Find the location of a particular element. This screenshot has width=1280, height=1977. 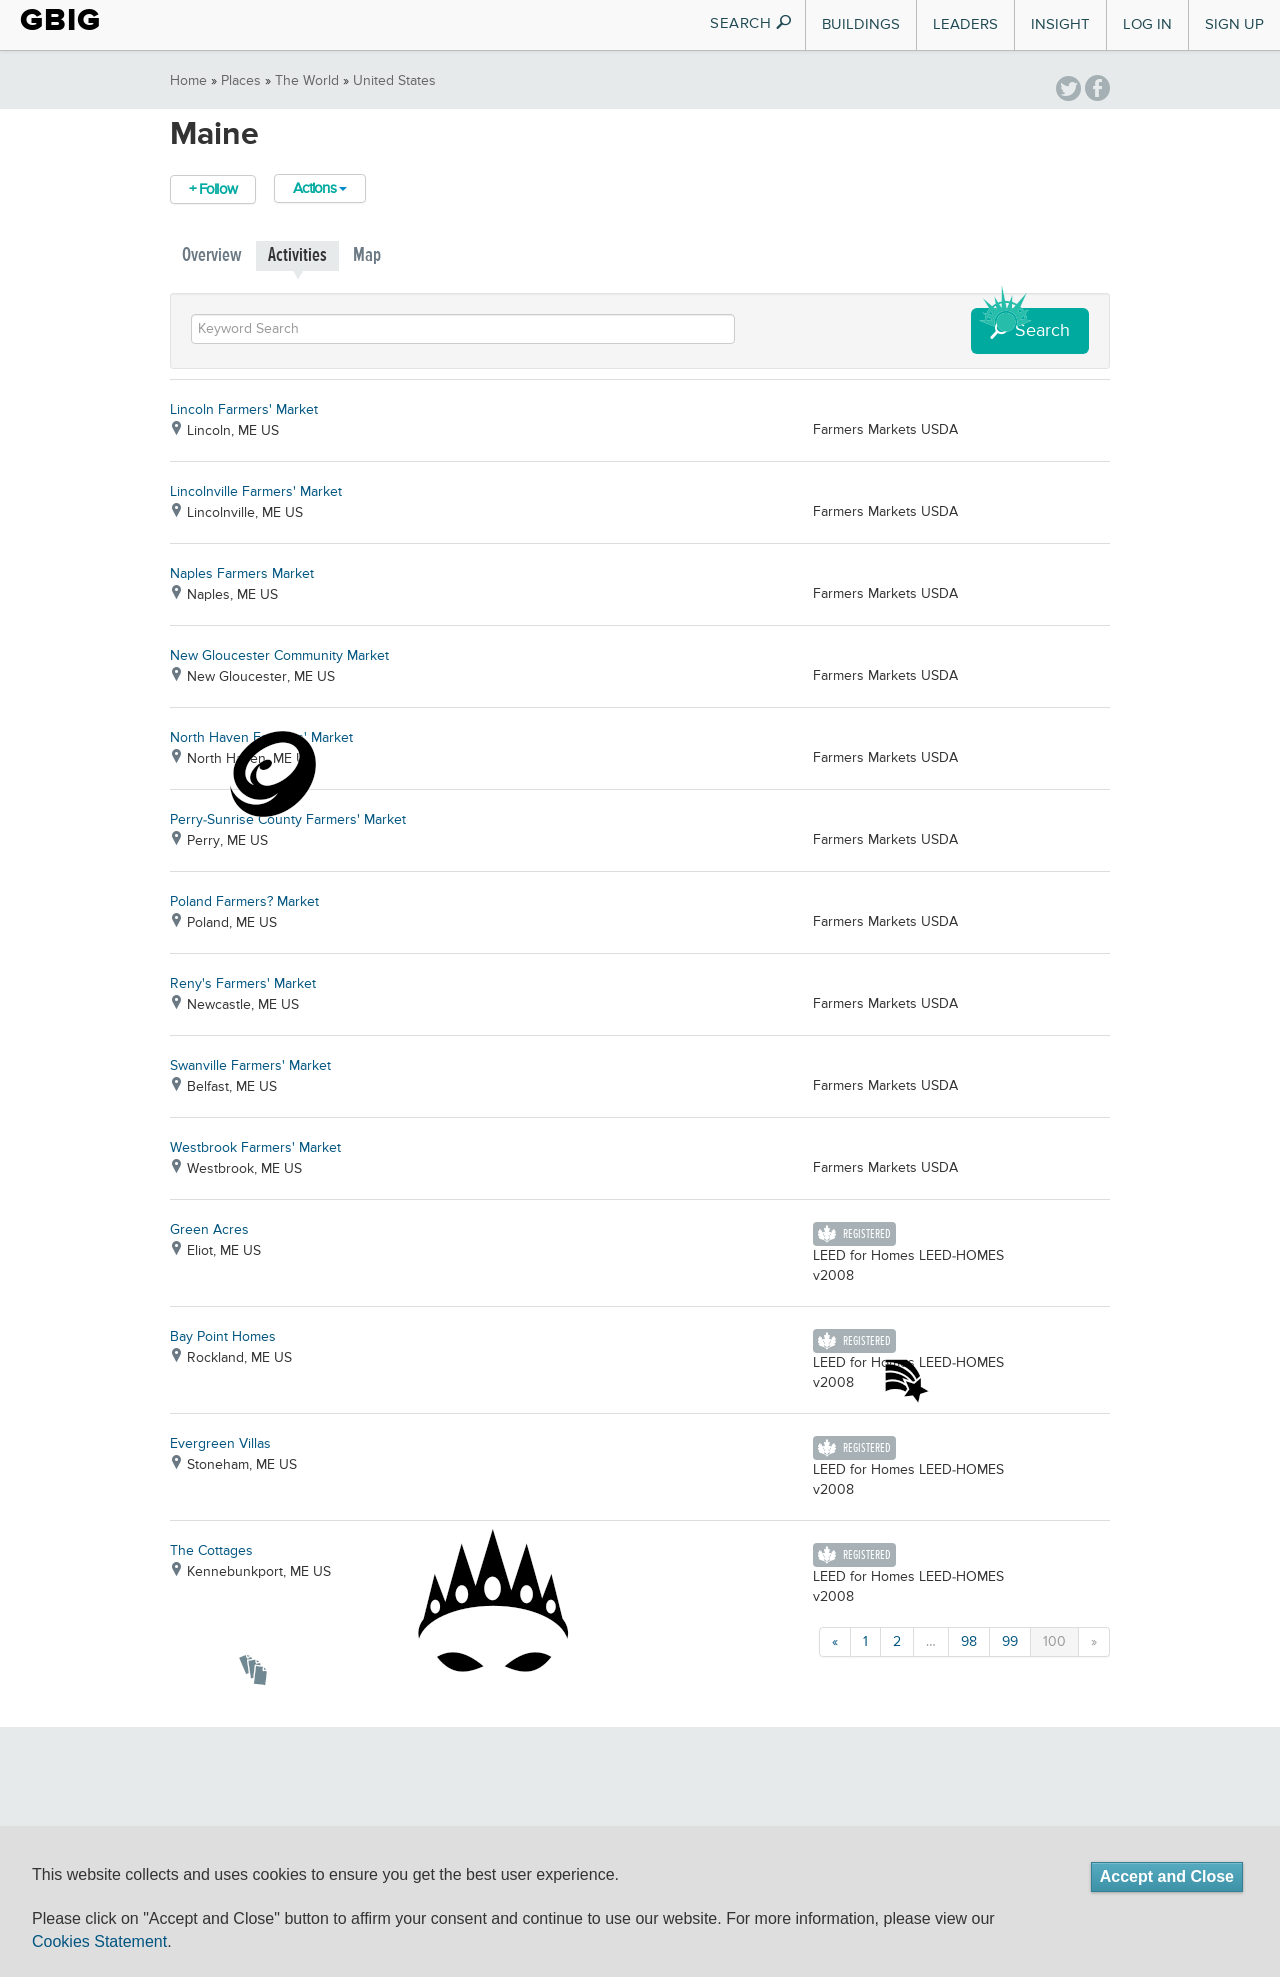

access your files and documents is located at coordinates (253, 1670).